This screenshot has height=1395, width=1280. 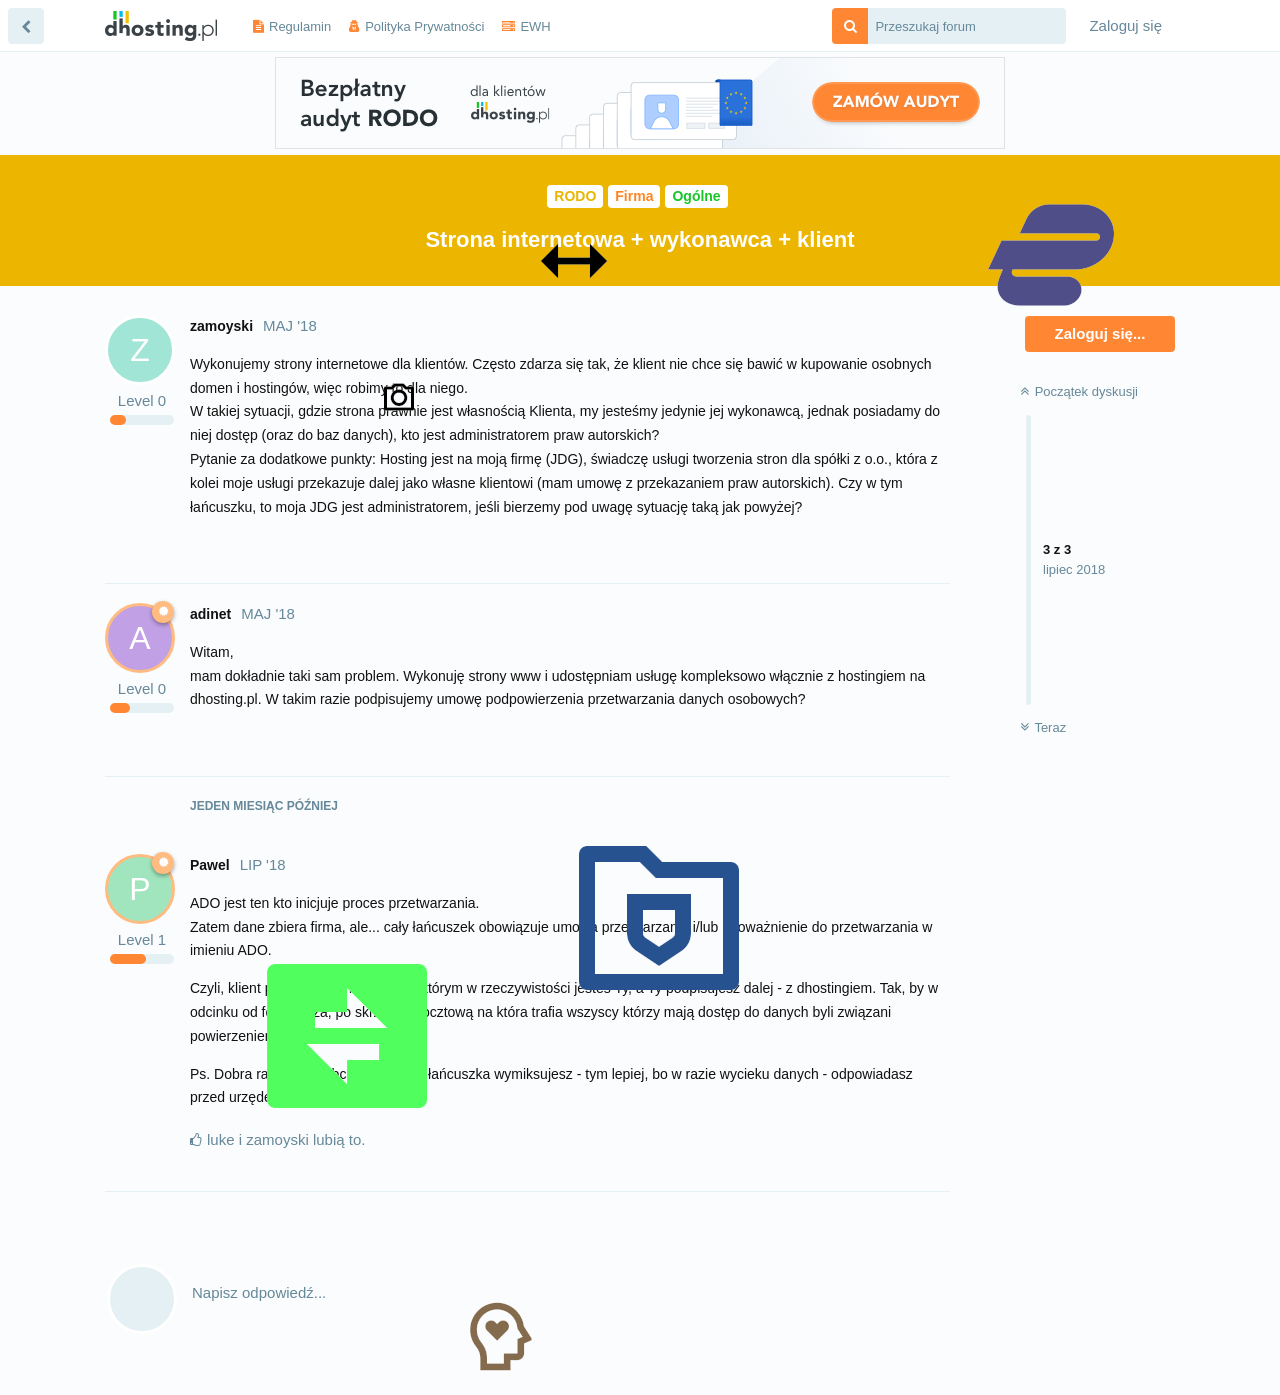 I want to click on exchange or swap currency, so click(x=347, y=1036).